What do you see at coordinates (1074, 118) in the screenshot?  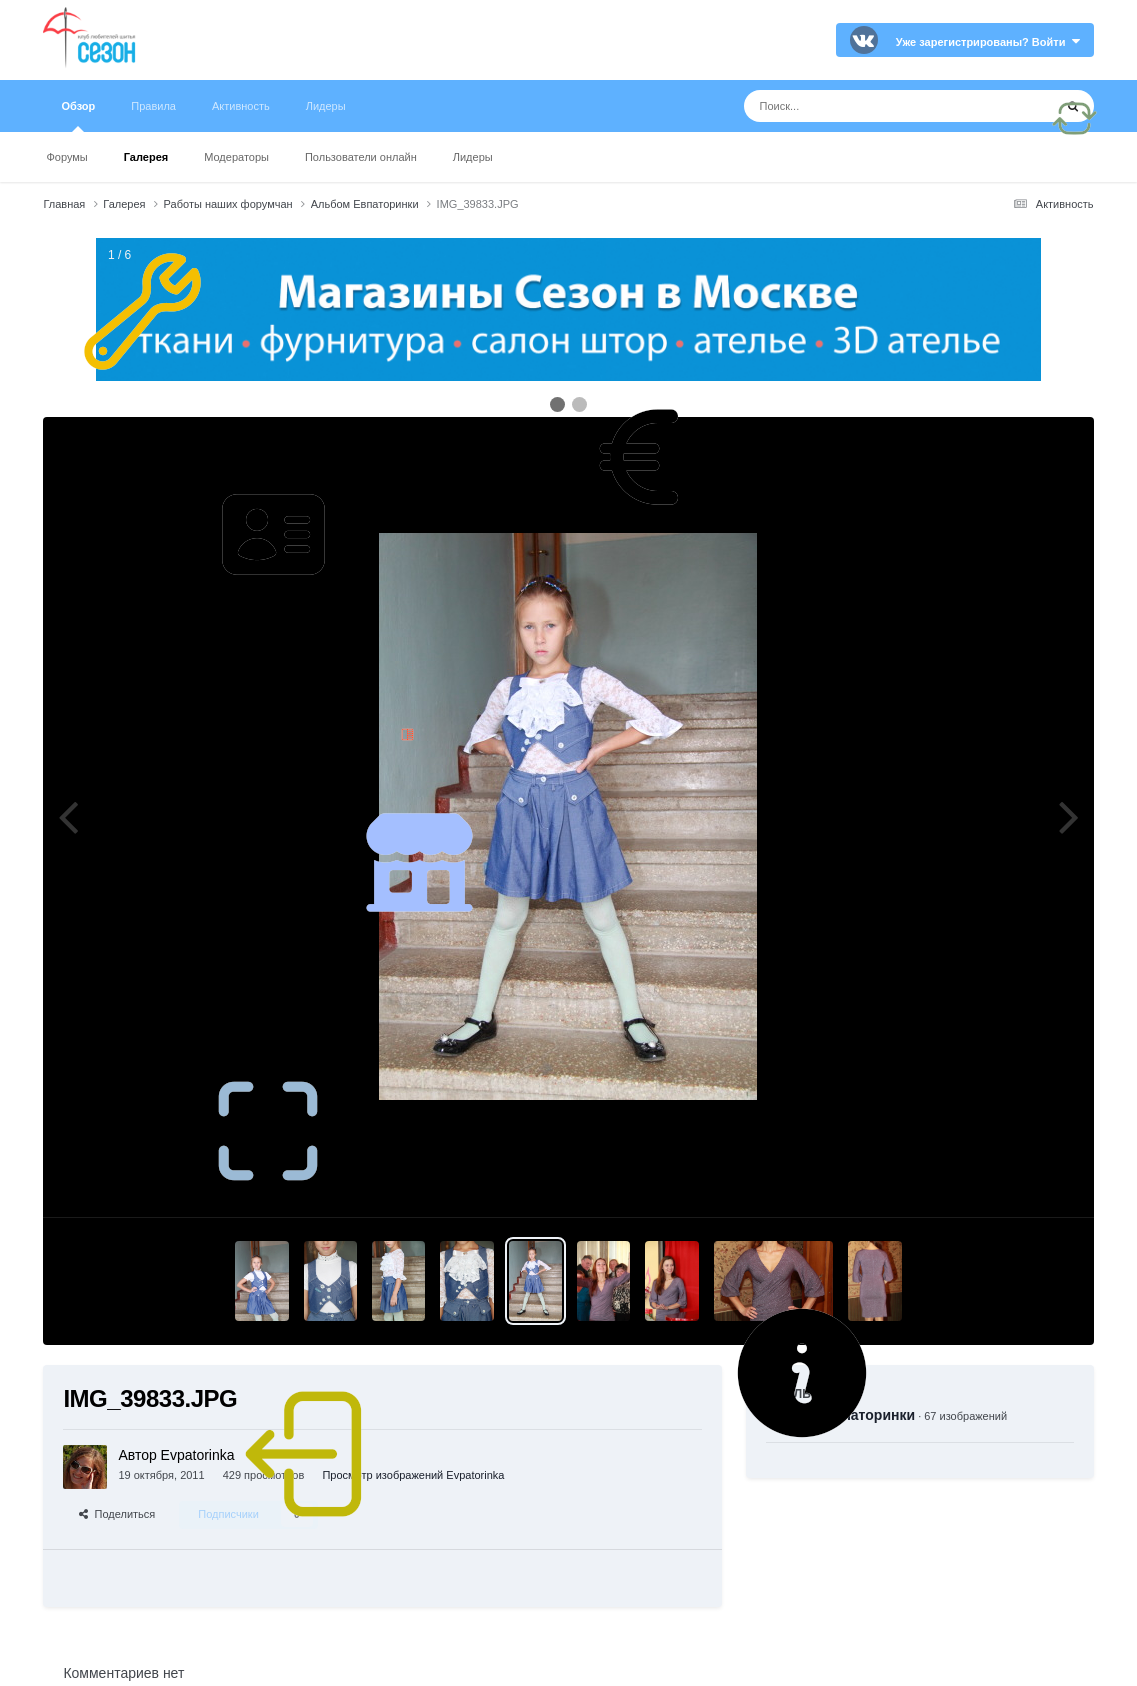 I see `refresh or reload content` at bounding box center [1074, 118].